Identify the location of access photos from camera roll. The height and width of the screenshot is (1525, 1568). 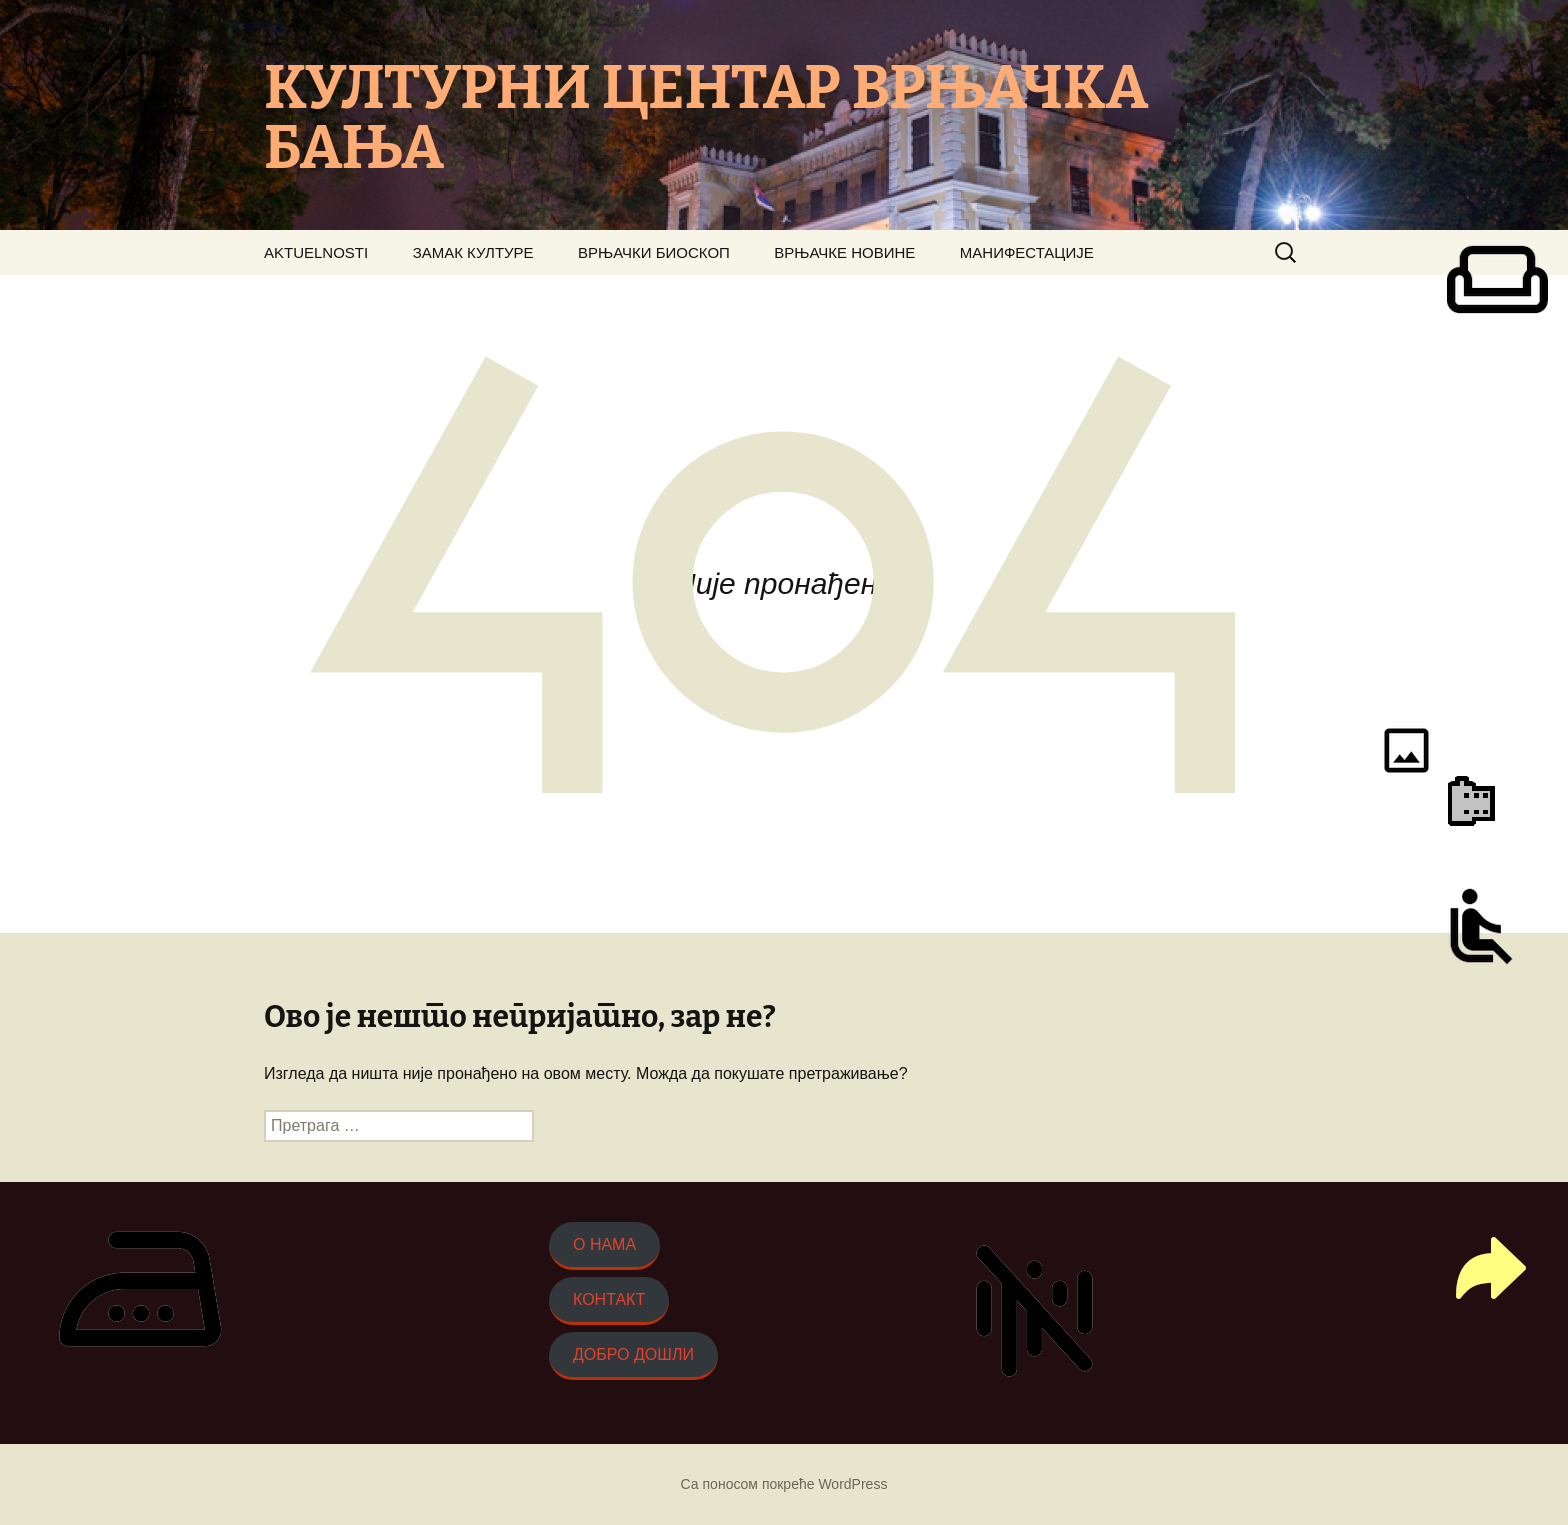
(1471, 802).